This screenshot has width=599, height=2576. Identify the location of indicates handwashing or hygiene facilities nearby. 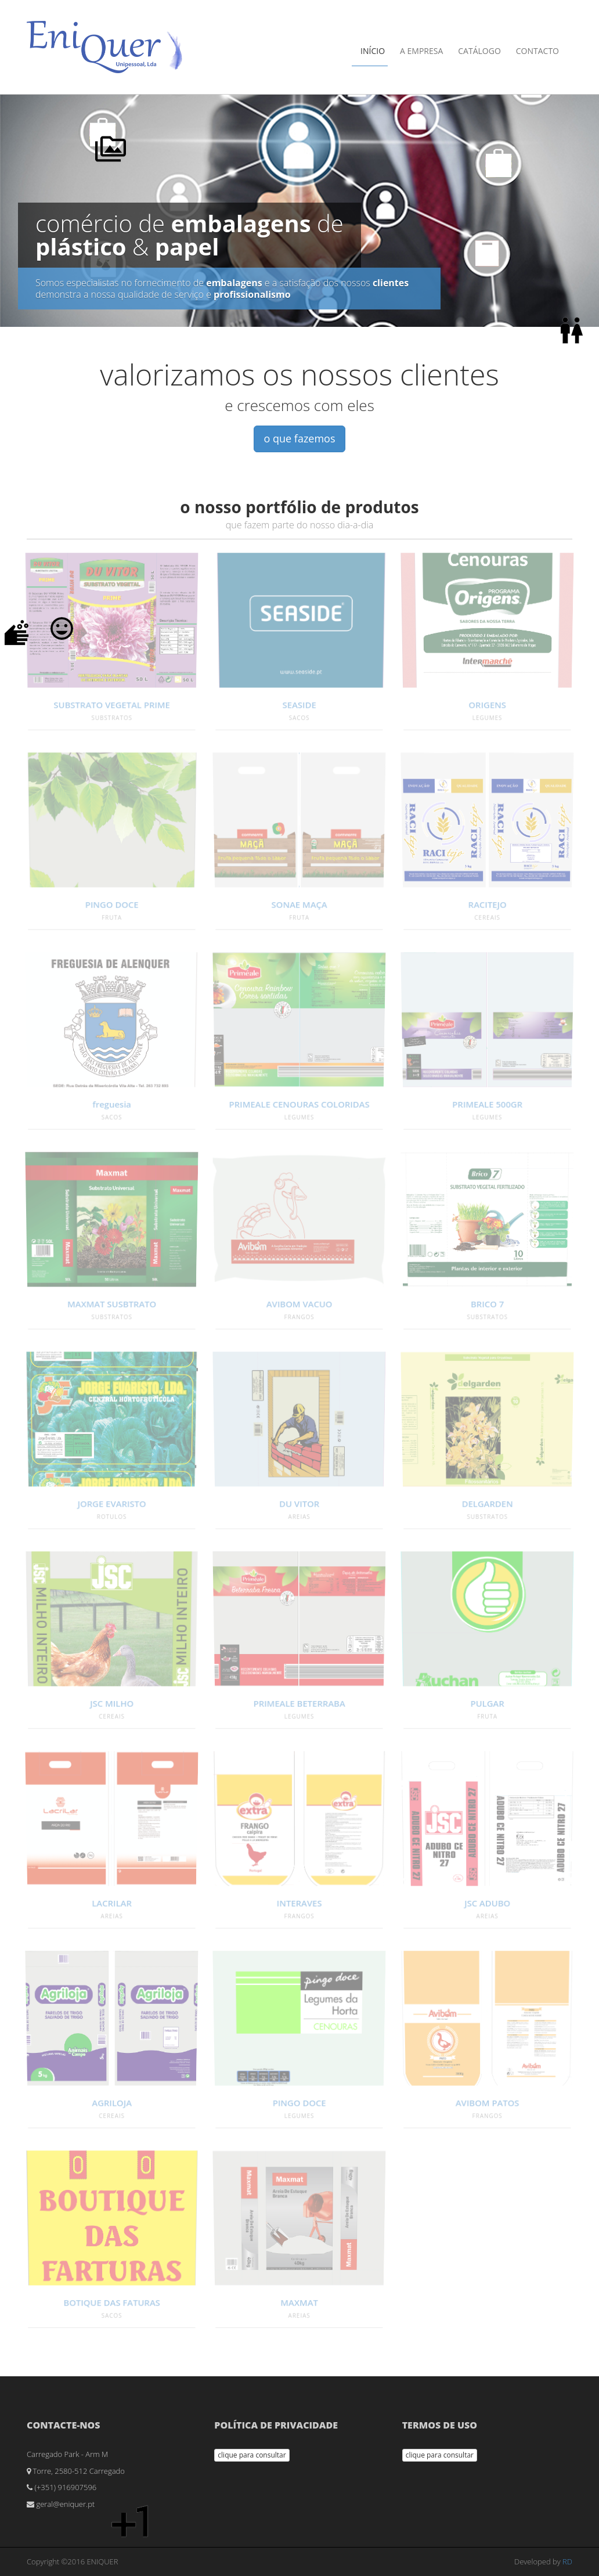
(17, 632).